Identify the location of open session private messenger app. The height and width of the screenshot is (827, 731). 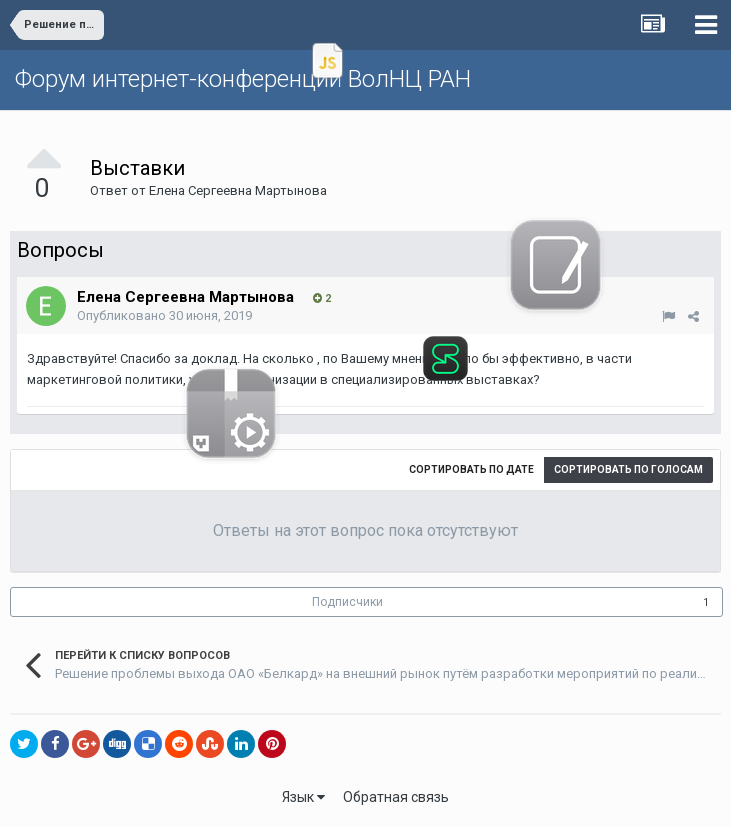
(445, 358).